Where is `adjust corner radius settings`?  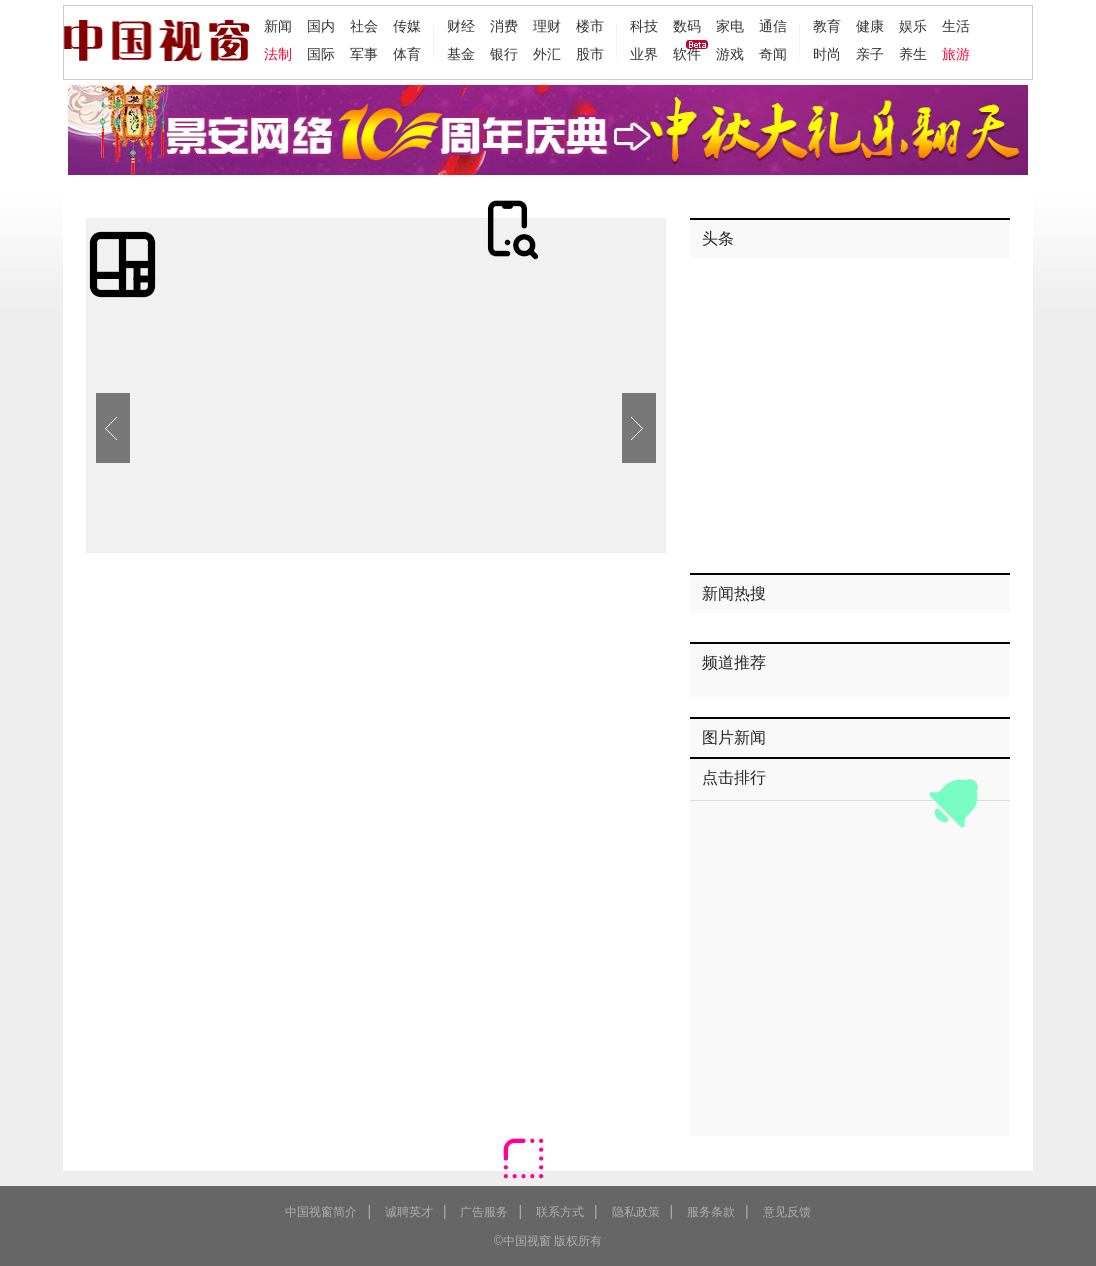 adjust corner radius settings is located at coordinates (523, 1158).